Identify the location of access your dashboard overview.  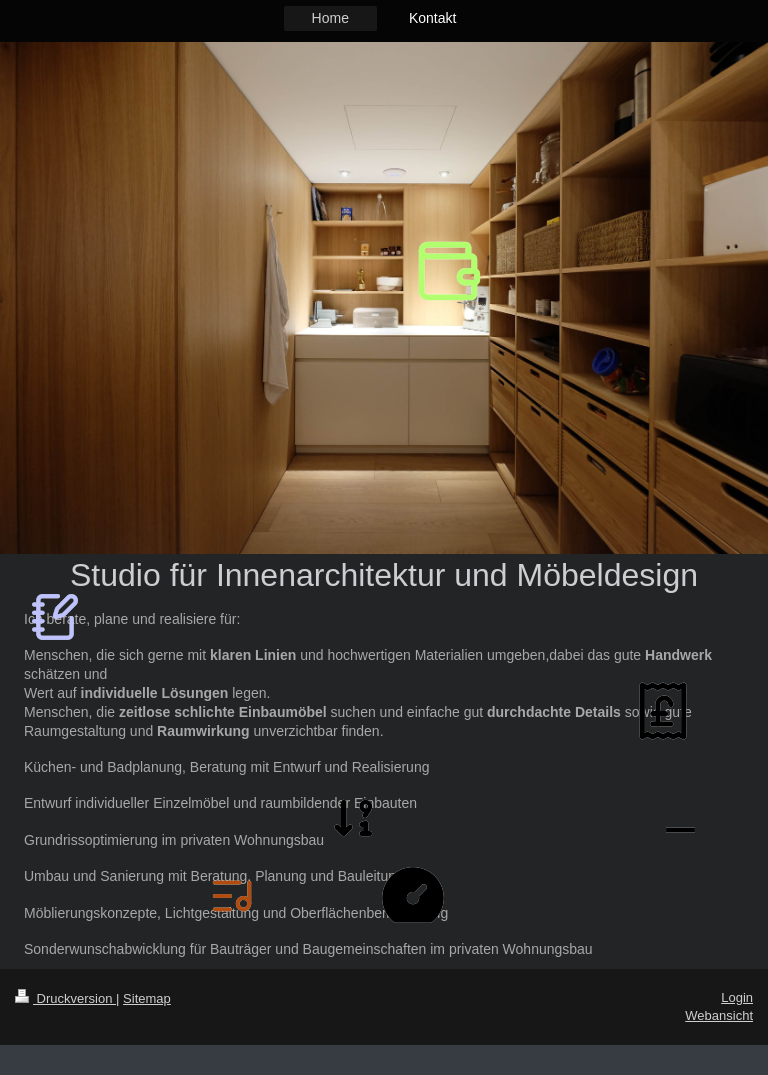
(413, 895).